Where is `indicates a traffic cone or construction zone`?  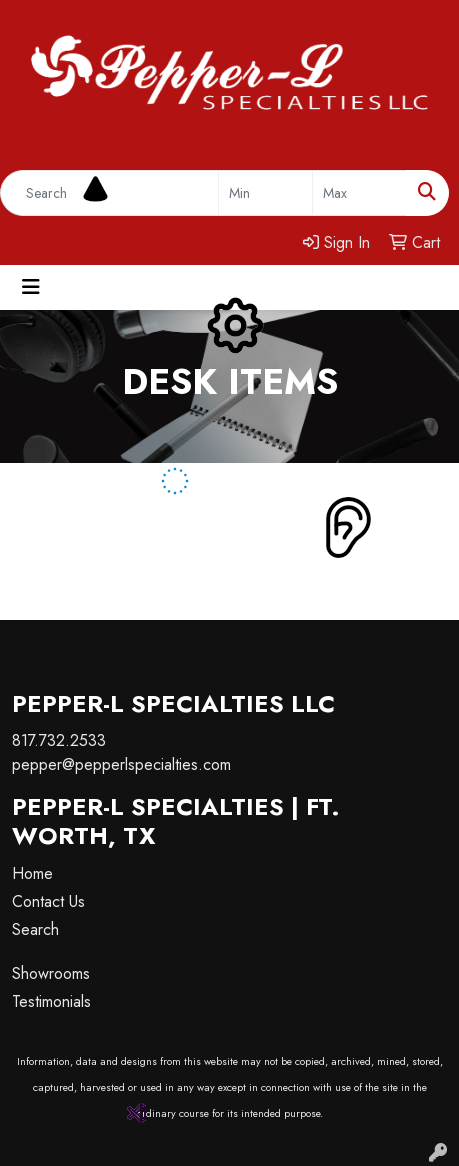
indicates a traffic cone or construction zone is located at coordinates (95, 189).